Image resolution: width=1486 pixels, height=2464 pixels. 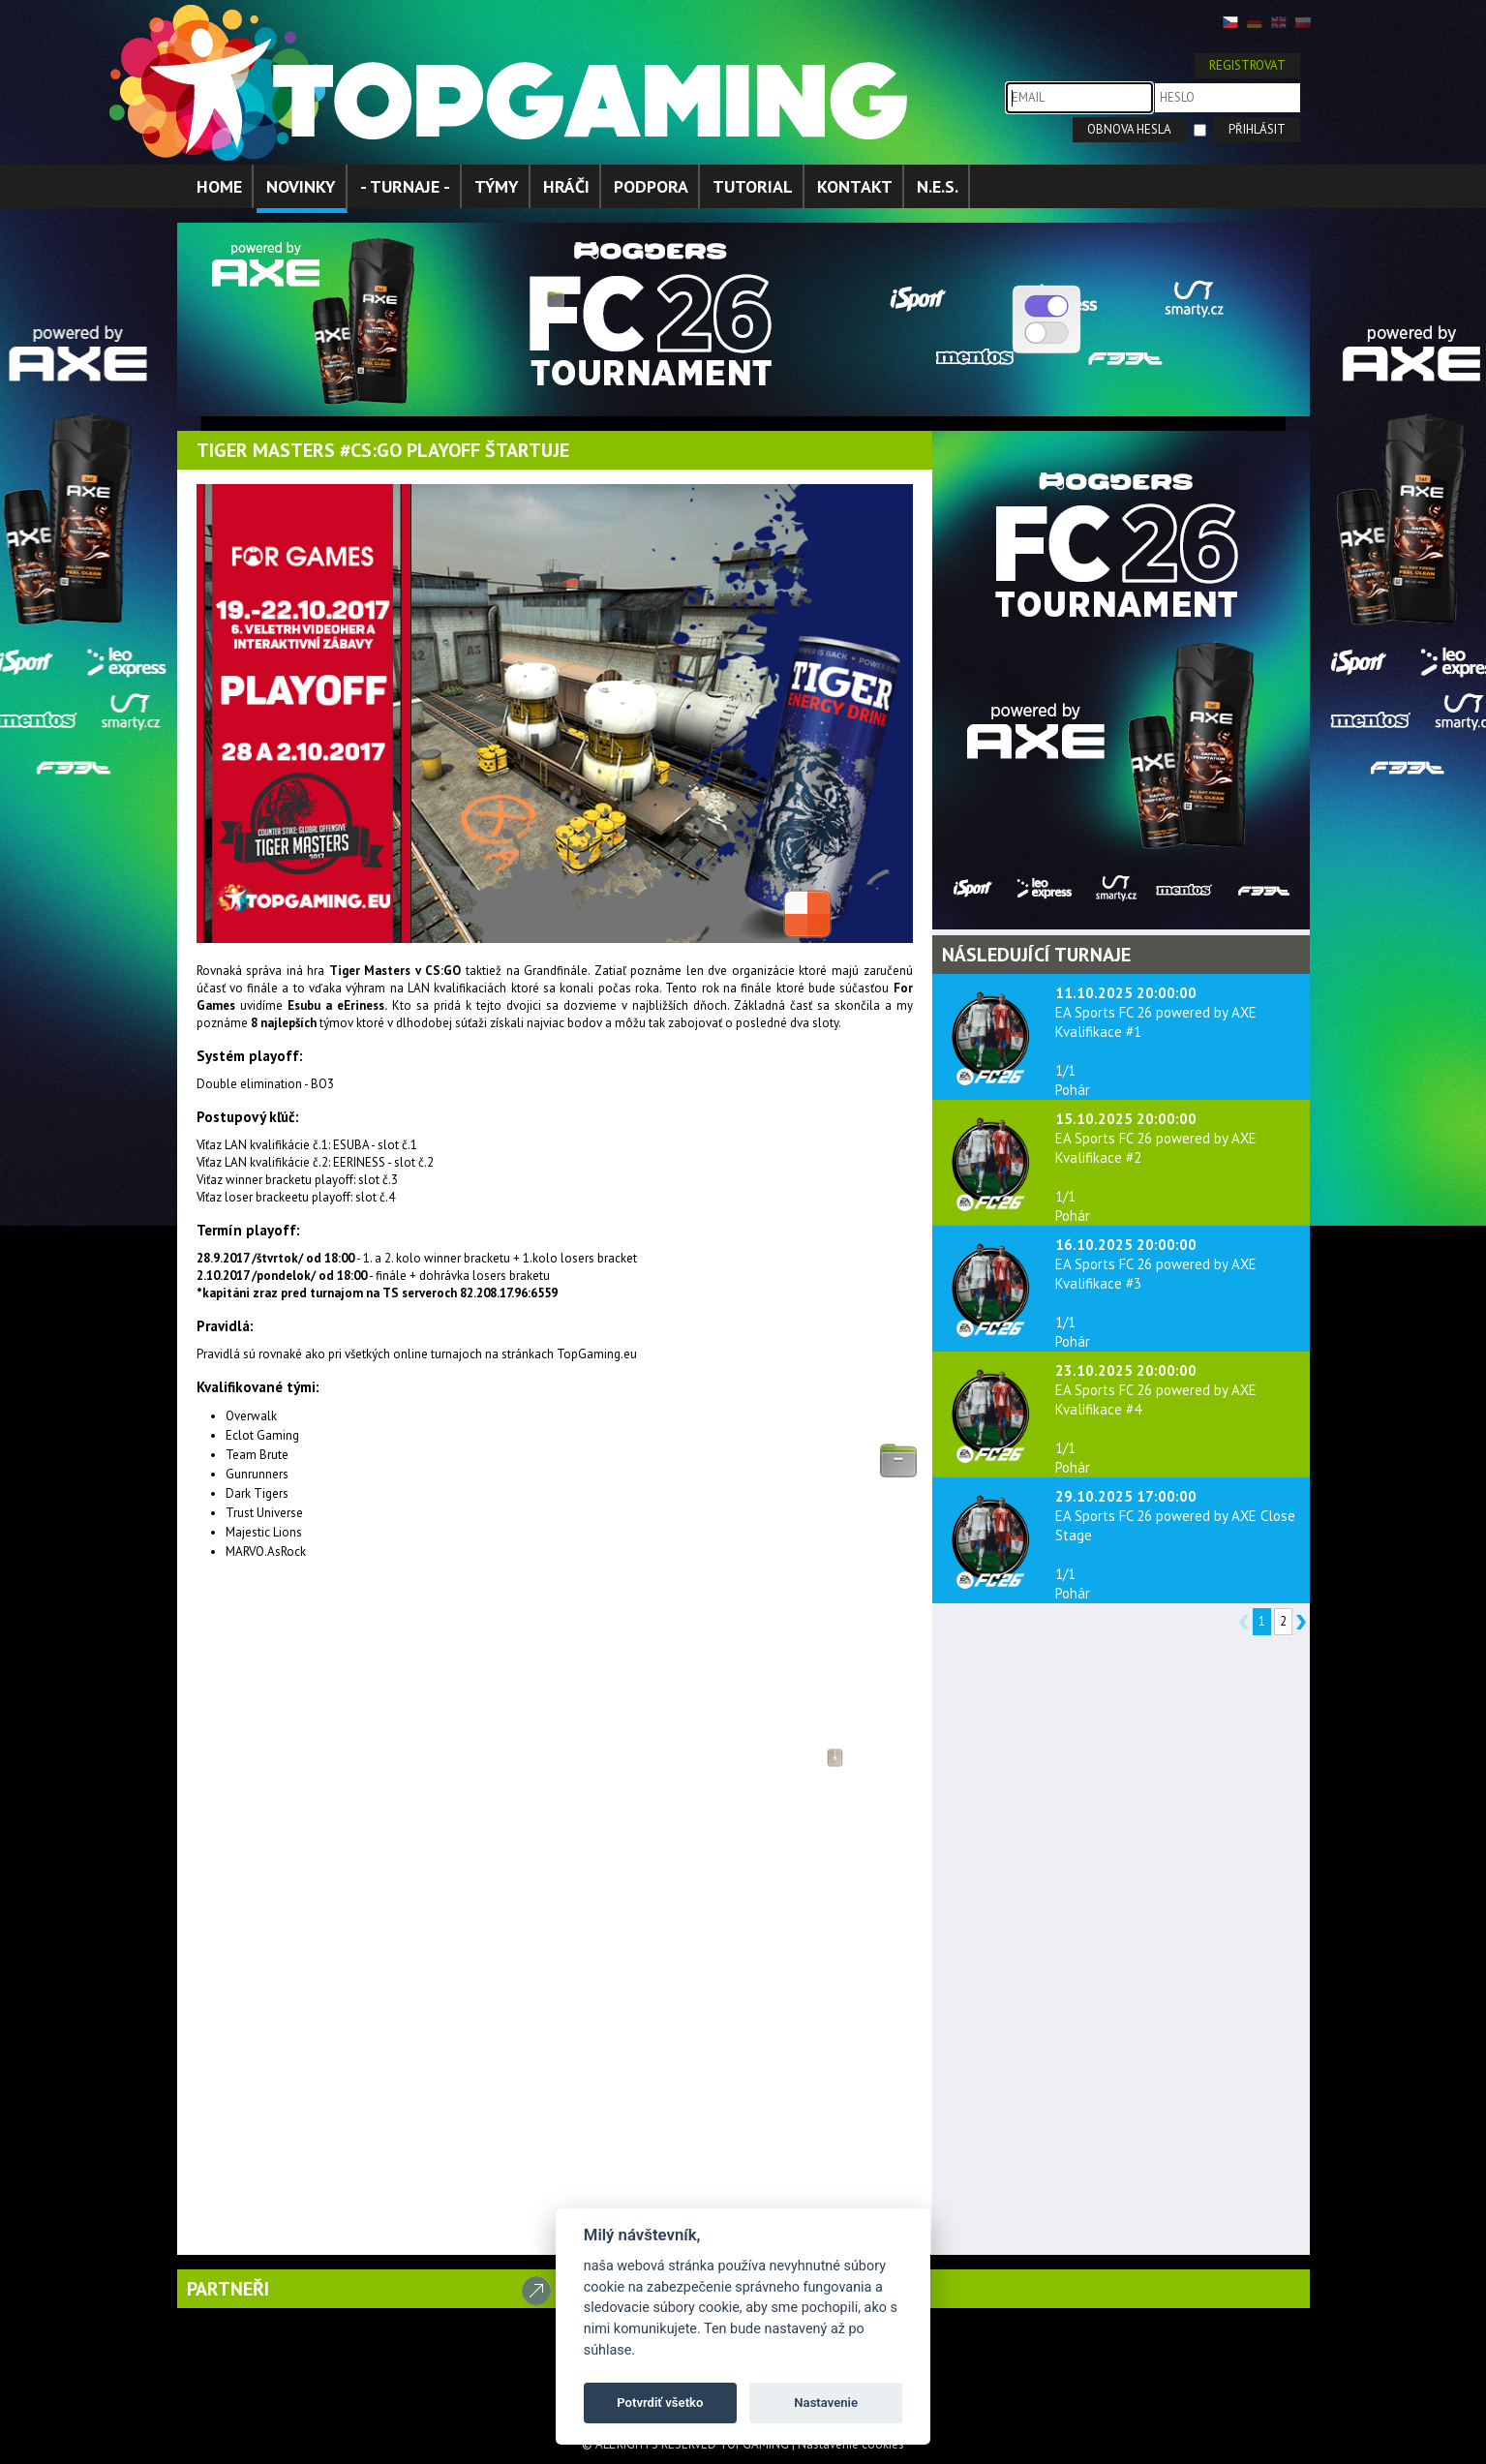 I want to click on open gnome tweaks to customize desktop settings, so click(x=1046, y=319).